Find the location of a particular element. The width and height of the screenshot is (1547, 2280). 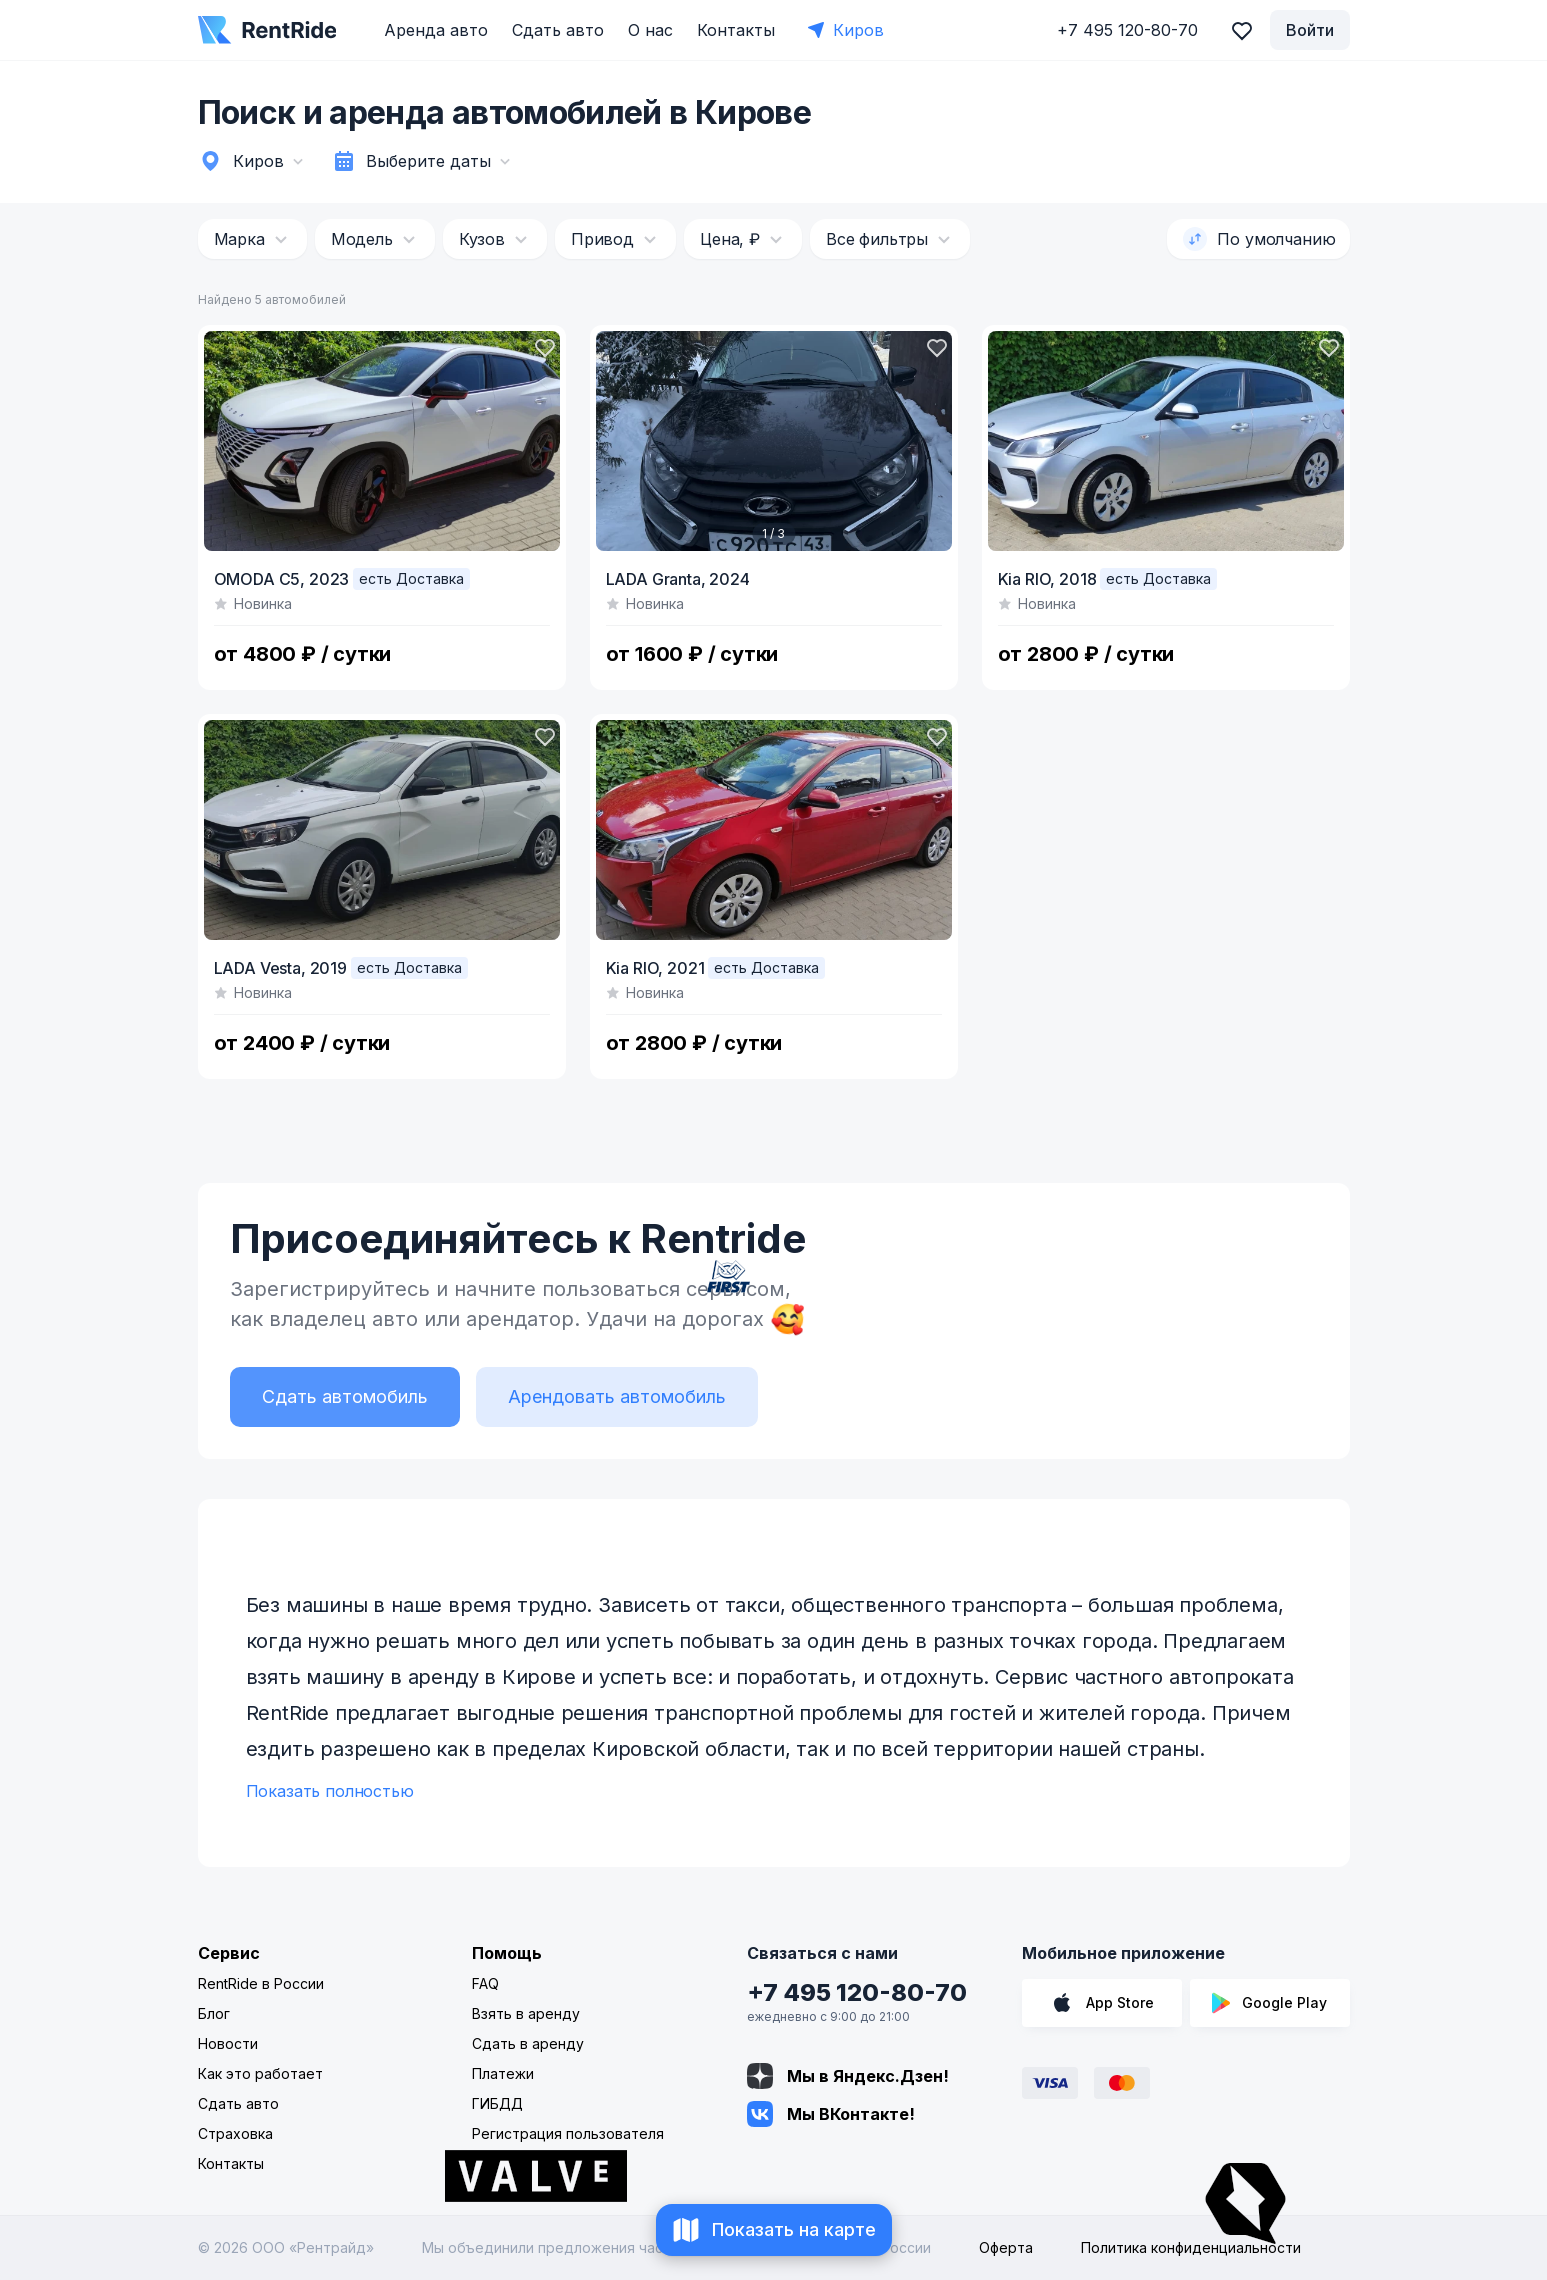

valve corporation logo is located at coordinates (536, 2176).